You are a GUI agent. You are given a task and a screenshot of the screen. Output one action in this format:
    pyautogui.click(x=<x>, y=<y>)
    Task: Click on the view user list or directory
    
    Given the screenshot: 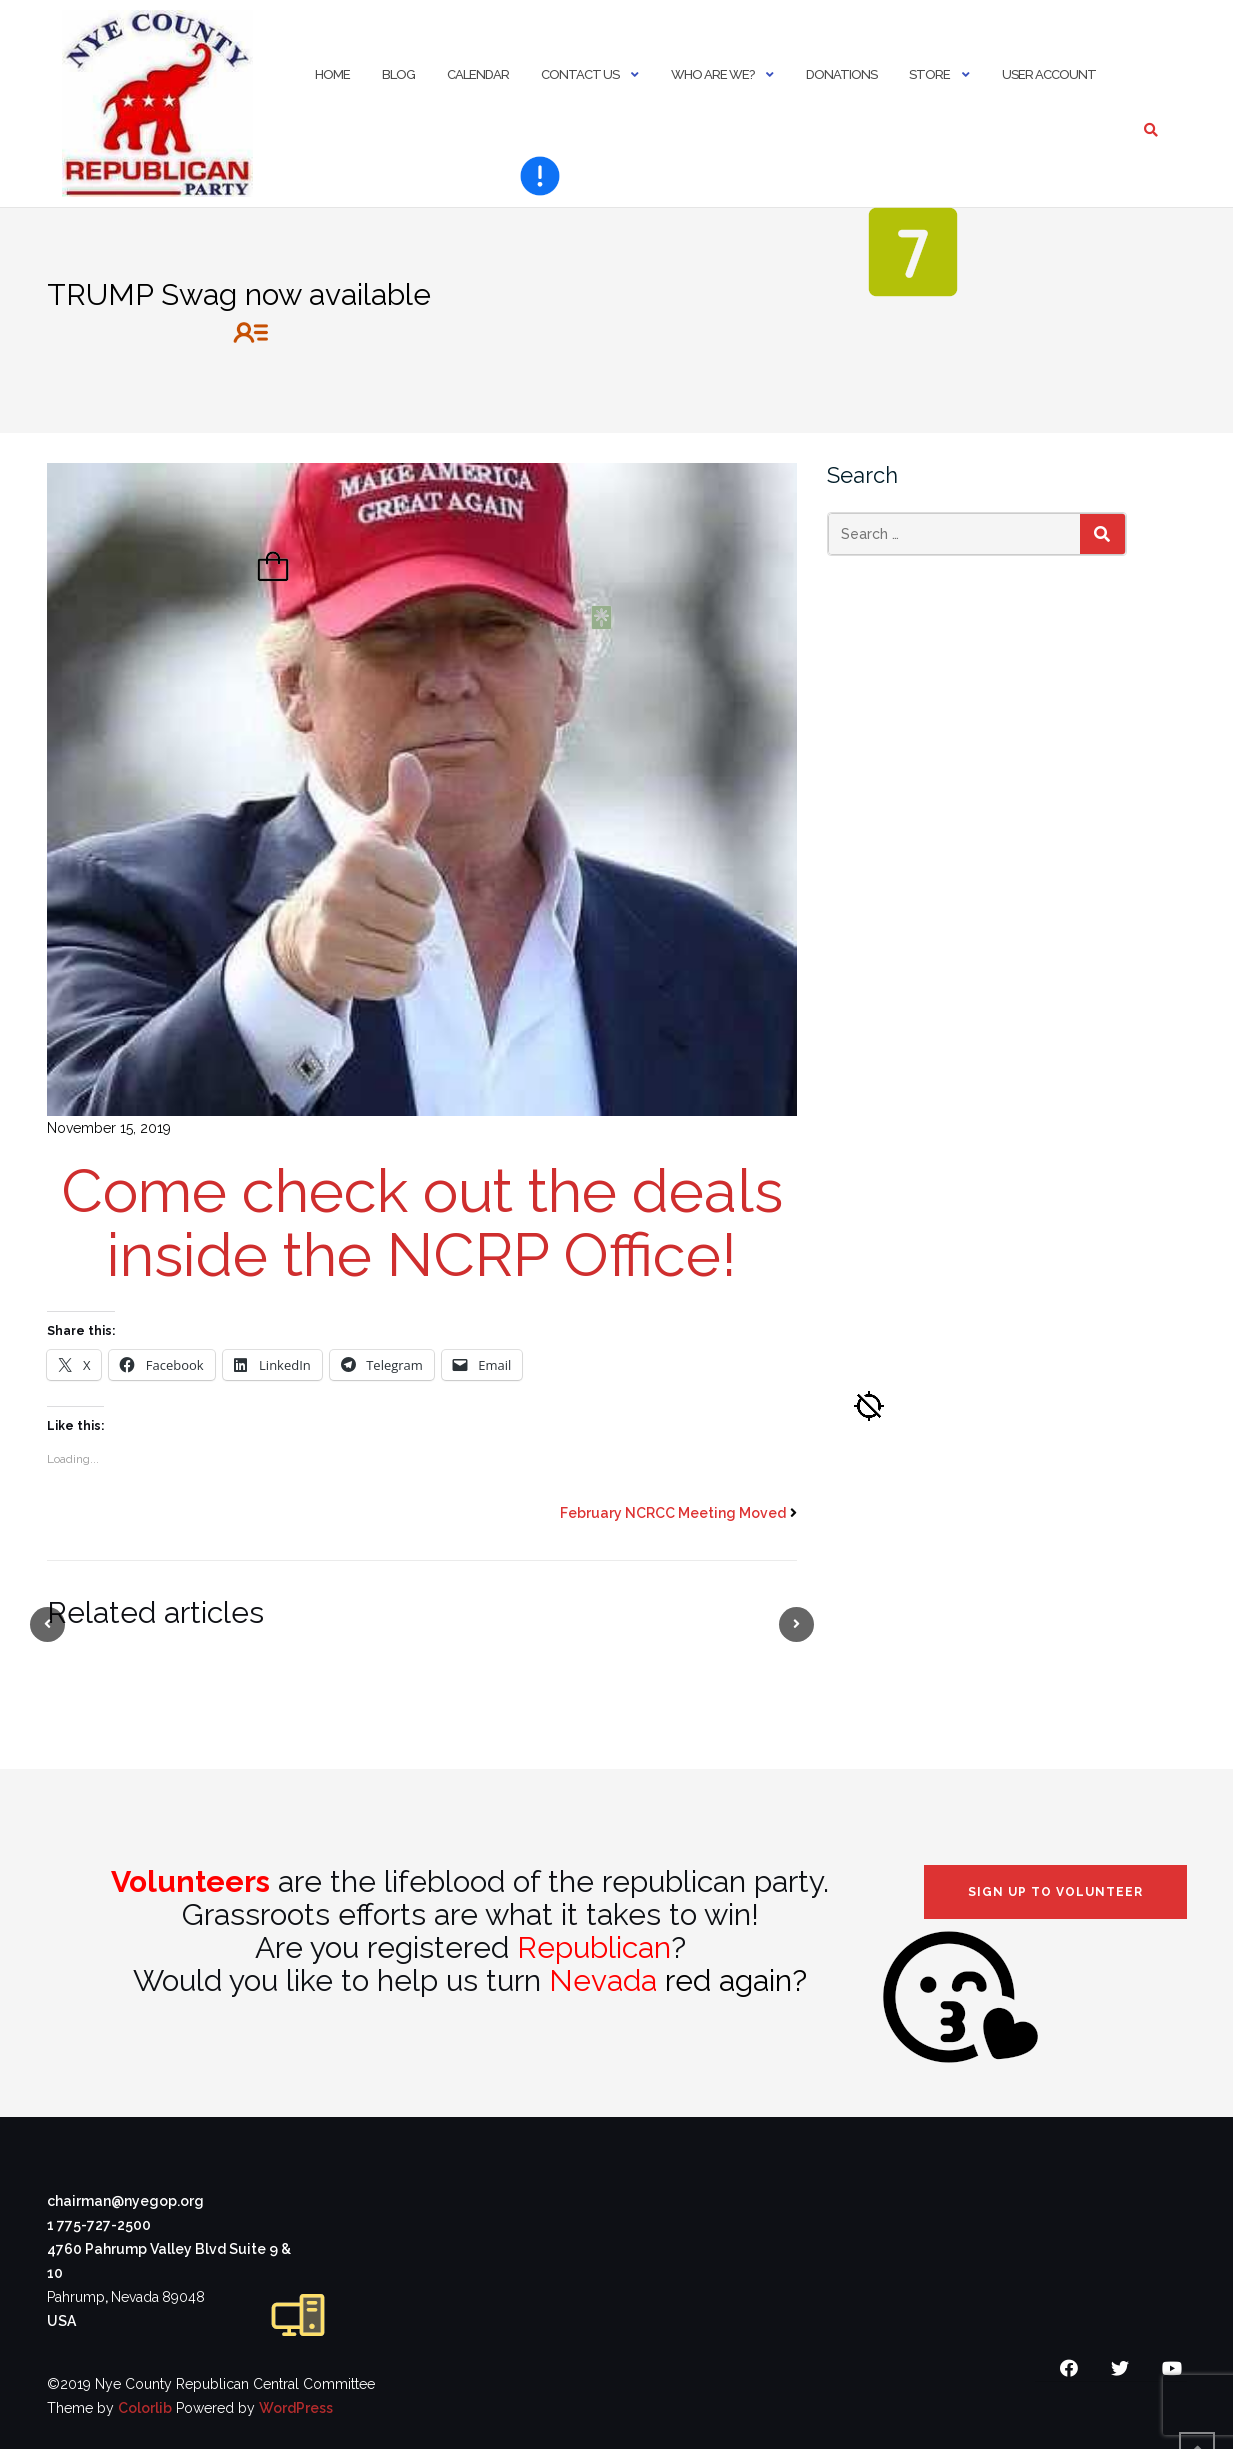 What is the action you would take?
    pyautogui.click(x=250, y=332)
    